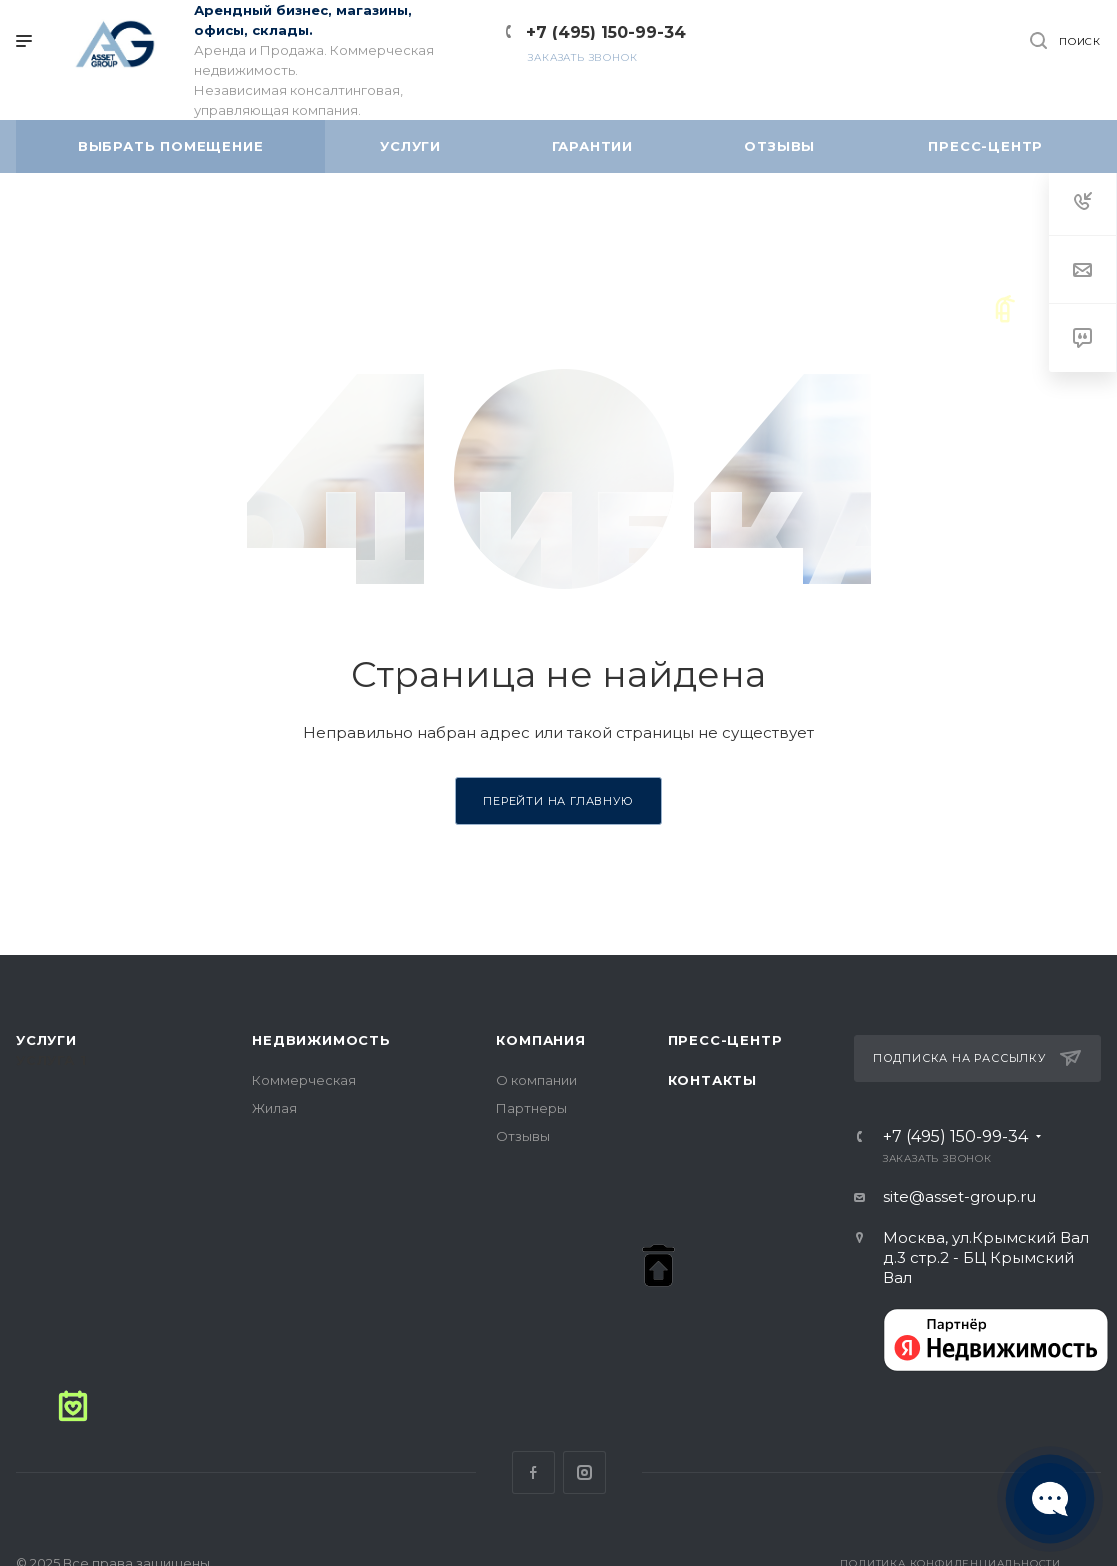 Image resolution: width=1117 pixels, height=1566 pixels. What do you see at coordinates (658, 1265) in the screenshot?
I see `restore a deleted item from trash` at bounding box center [658, 1265].